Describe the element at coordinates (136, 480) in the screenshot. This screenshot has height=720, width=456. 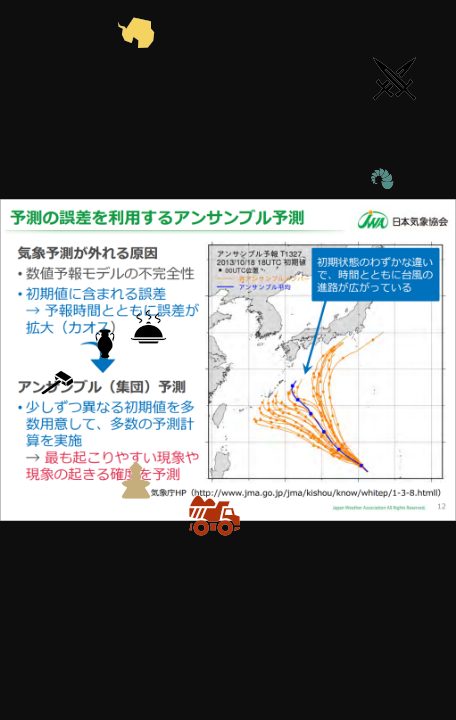
I see `select the abbot piece in a board game` at that location.